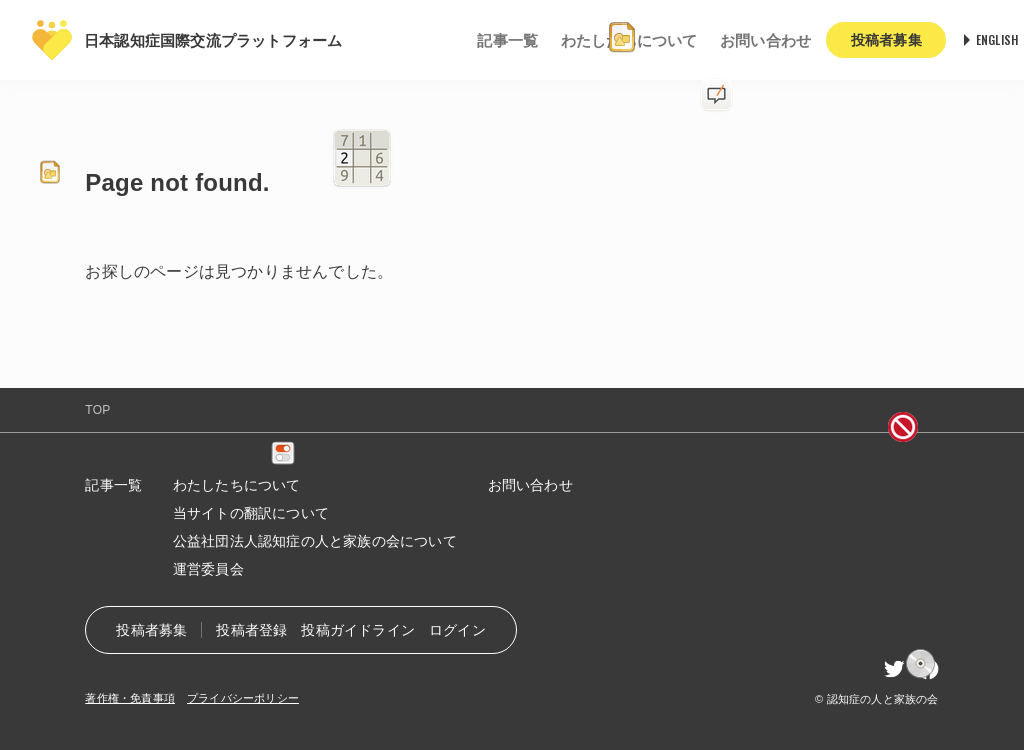 This screenshot has width=1024, height=750. What do you see at coordinates (362, 158) in the screenshot?
I see `launch the sudoku puzzle game` at bounding box center [362, 158].